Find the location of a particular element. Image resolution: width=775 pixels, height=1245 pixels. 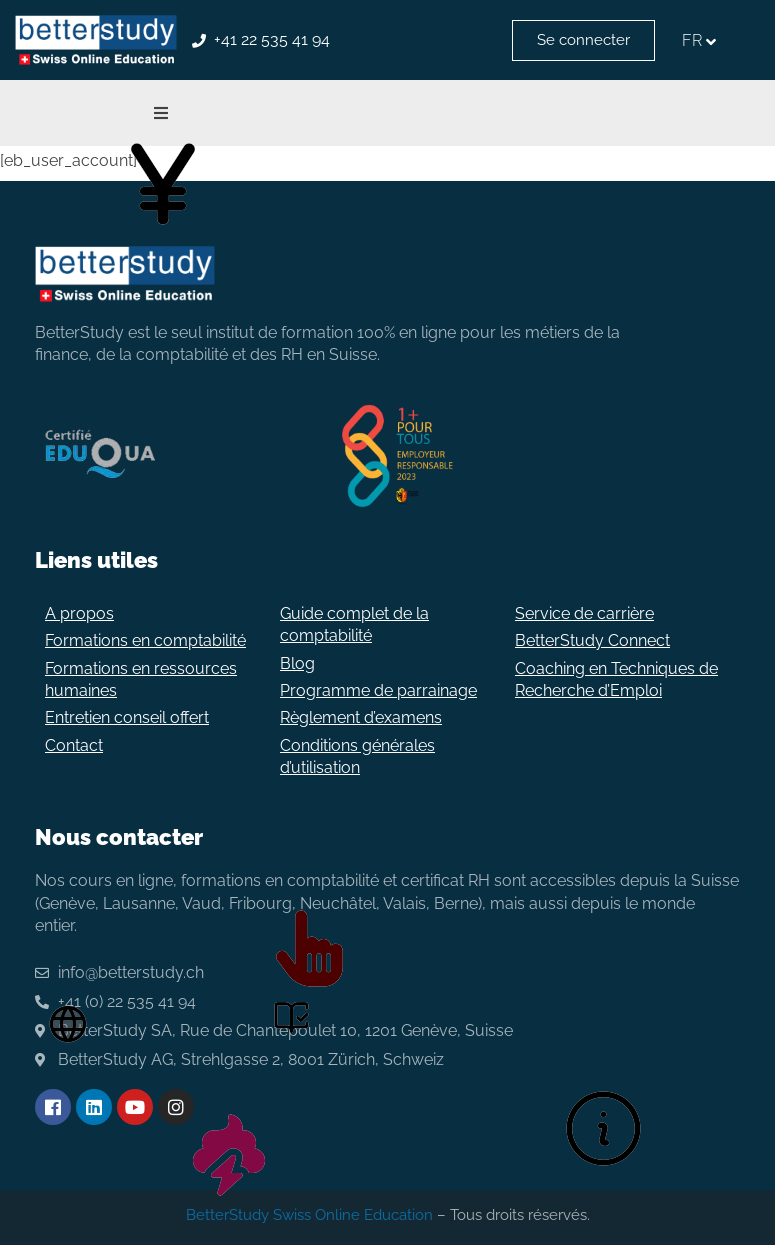

mark a book or reading item as completed is located at coordinates (291, 1017).